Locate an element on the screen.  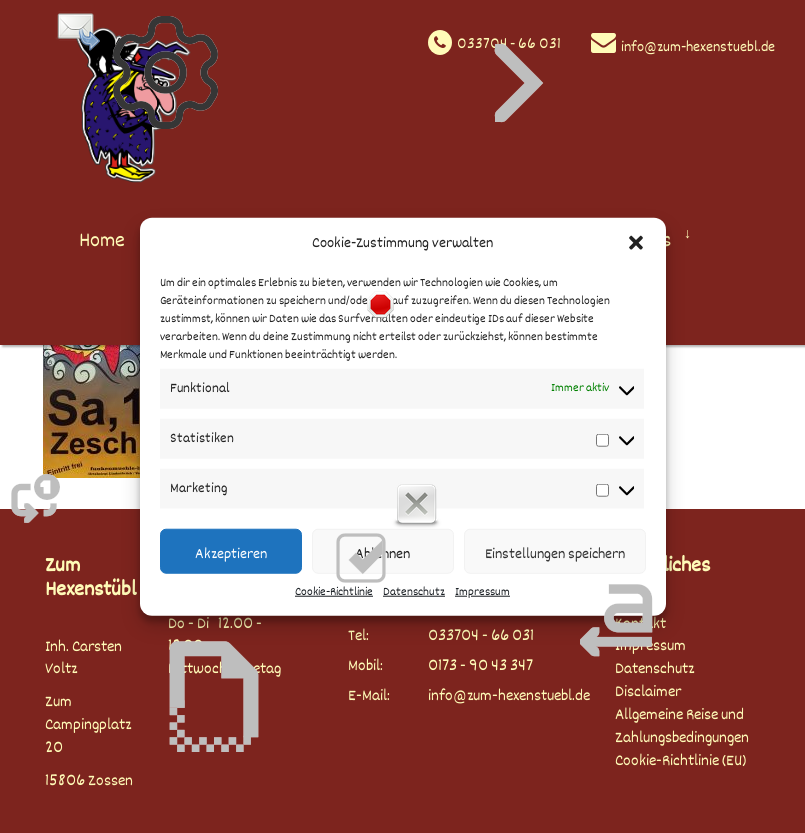
stop a running process or task is located at coordinates (380, 304).